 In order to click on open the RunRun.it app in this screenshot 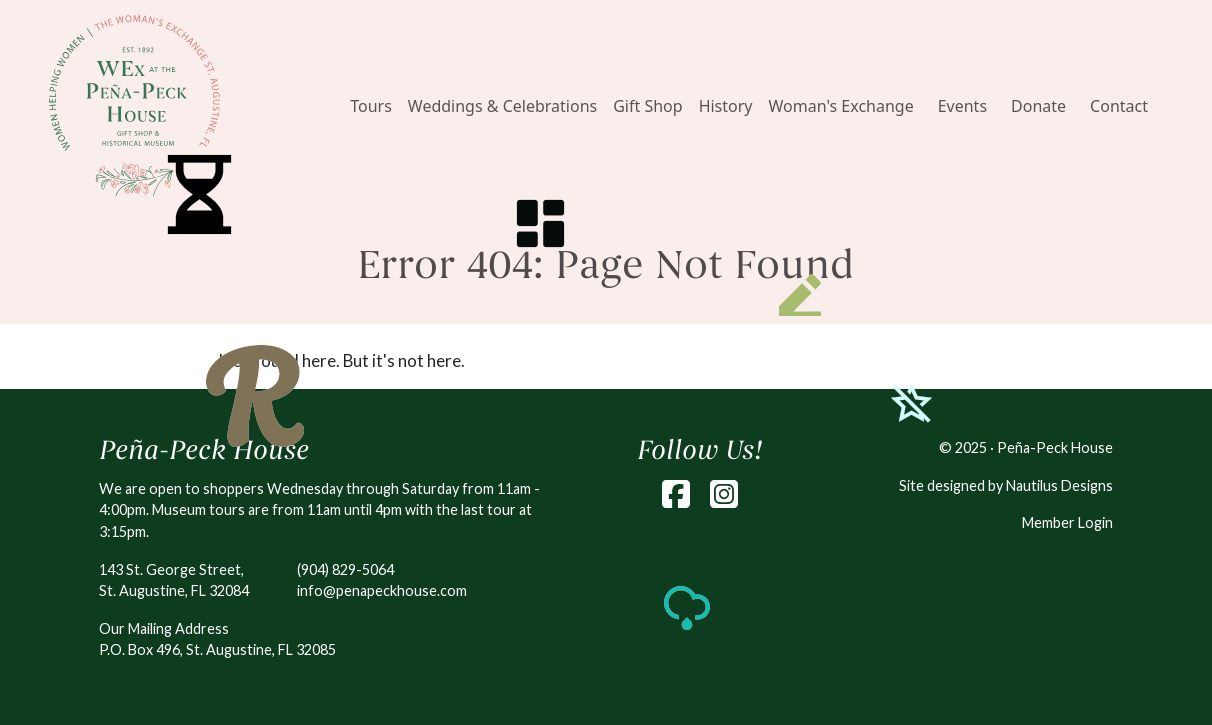, I will do `click(255, 396)`.